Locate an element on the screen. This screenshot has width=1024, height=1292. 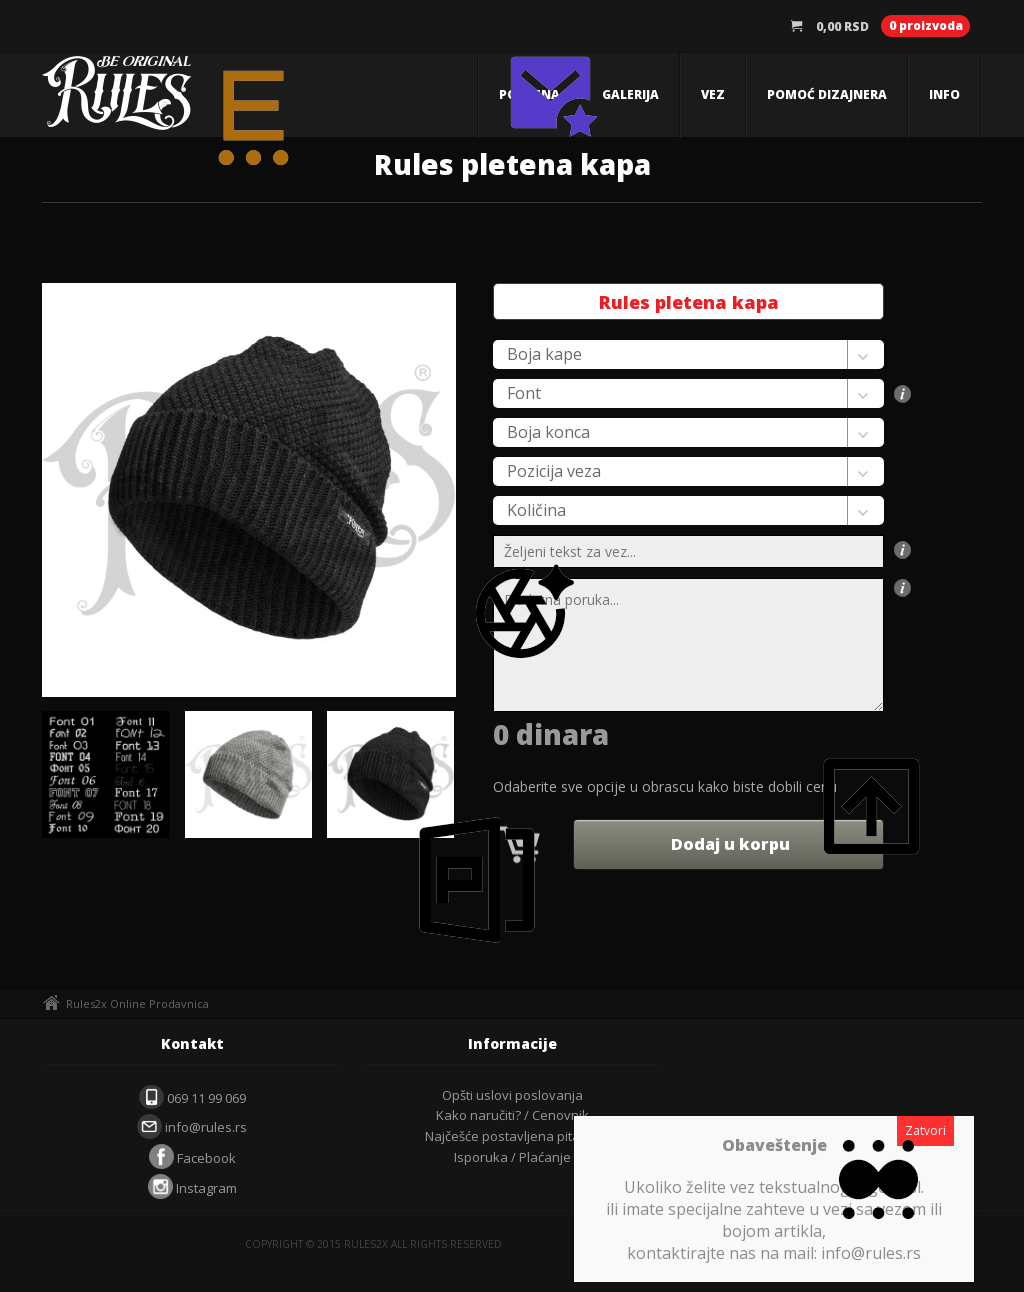
view starred or important emails is located at coordinates (550, 92).